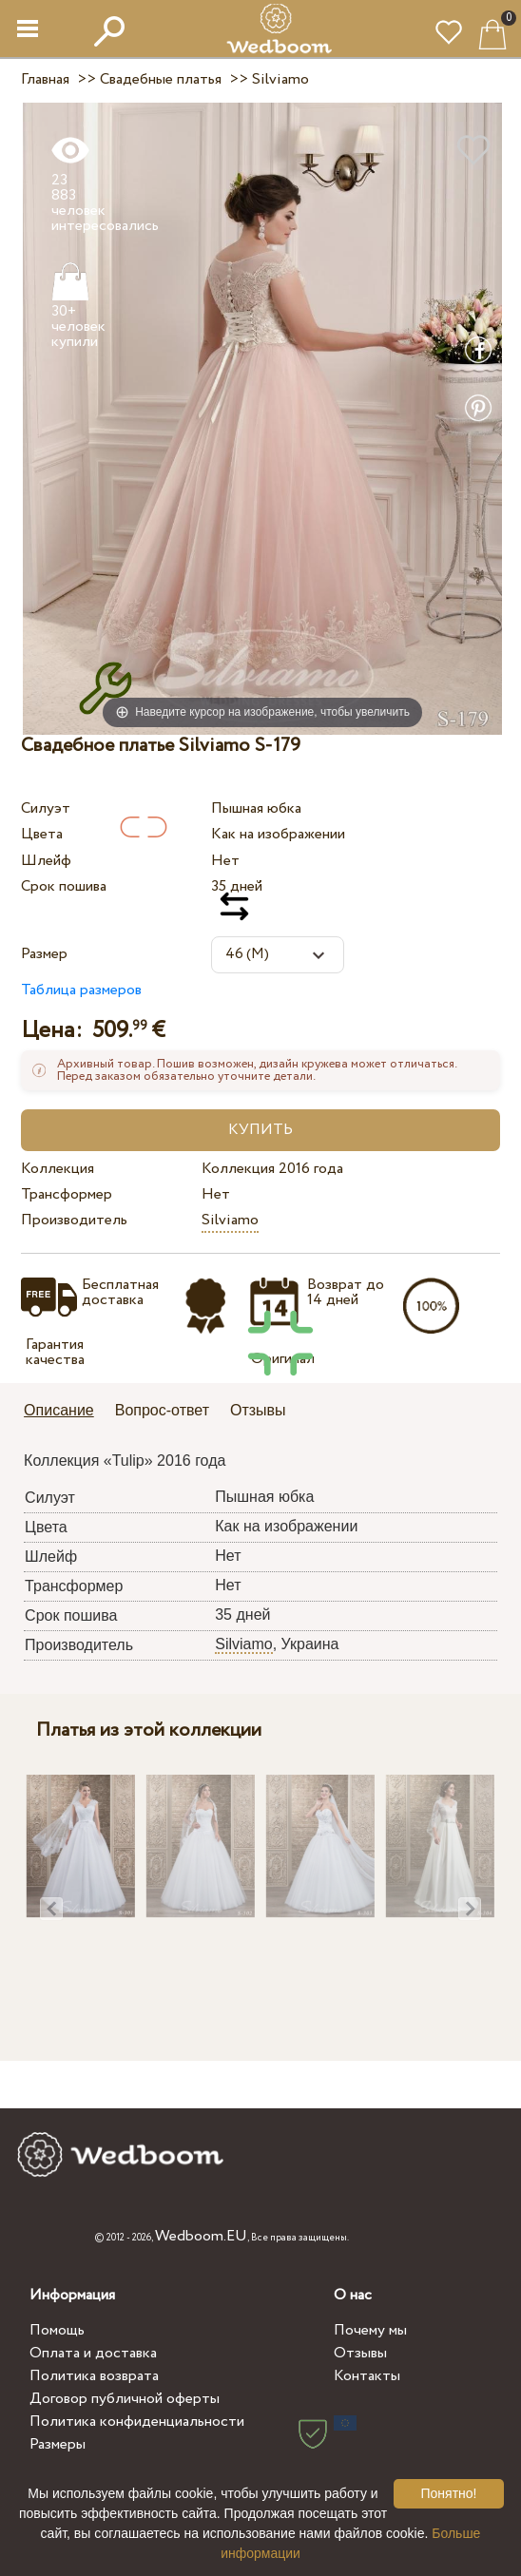 This screenshot has width=521, height=2576. Describe the element at coordinates (313, 2432) in the screenshot. I see `indicates verified or secure status` at that location.